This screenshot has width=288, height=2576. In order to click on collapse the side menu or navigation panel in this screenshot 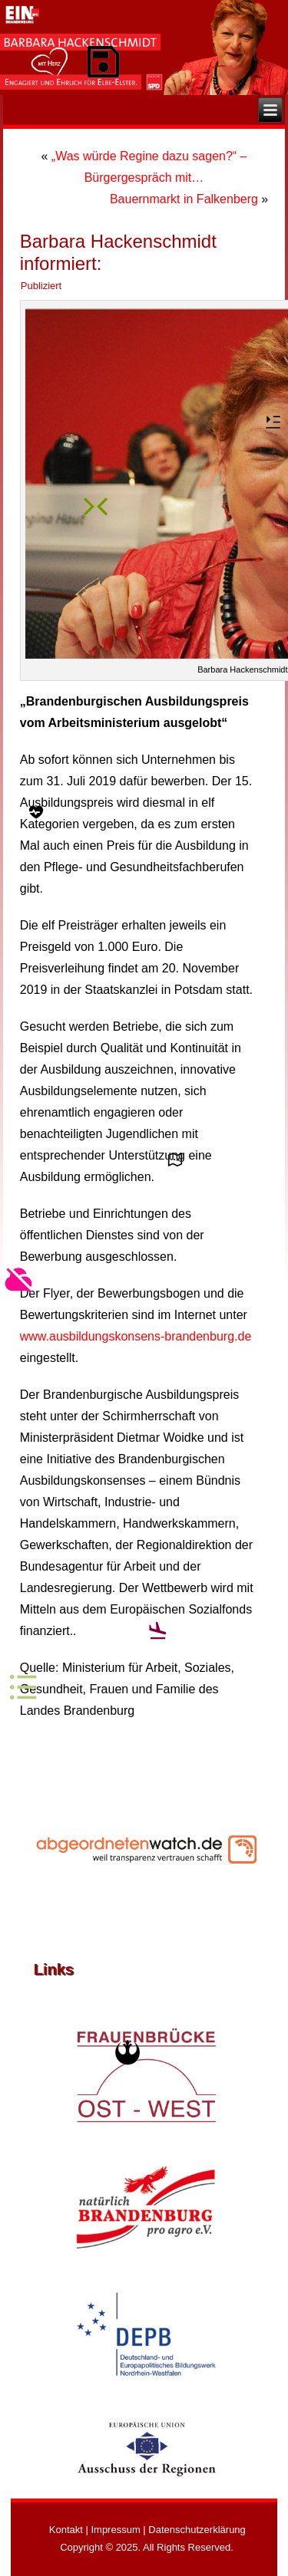, I will do `click(273, 422)`.